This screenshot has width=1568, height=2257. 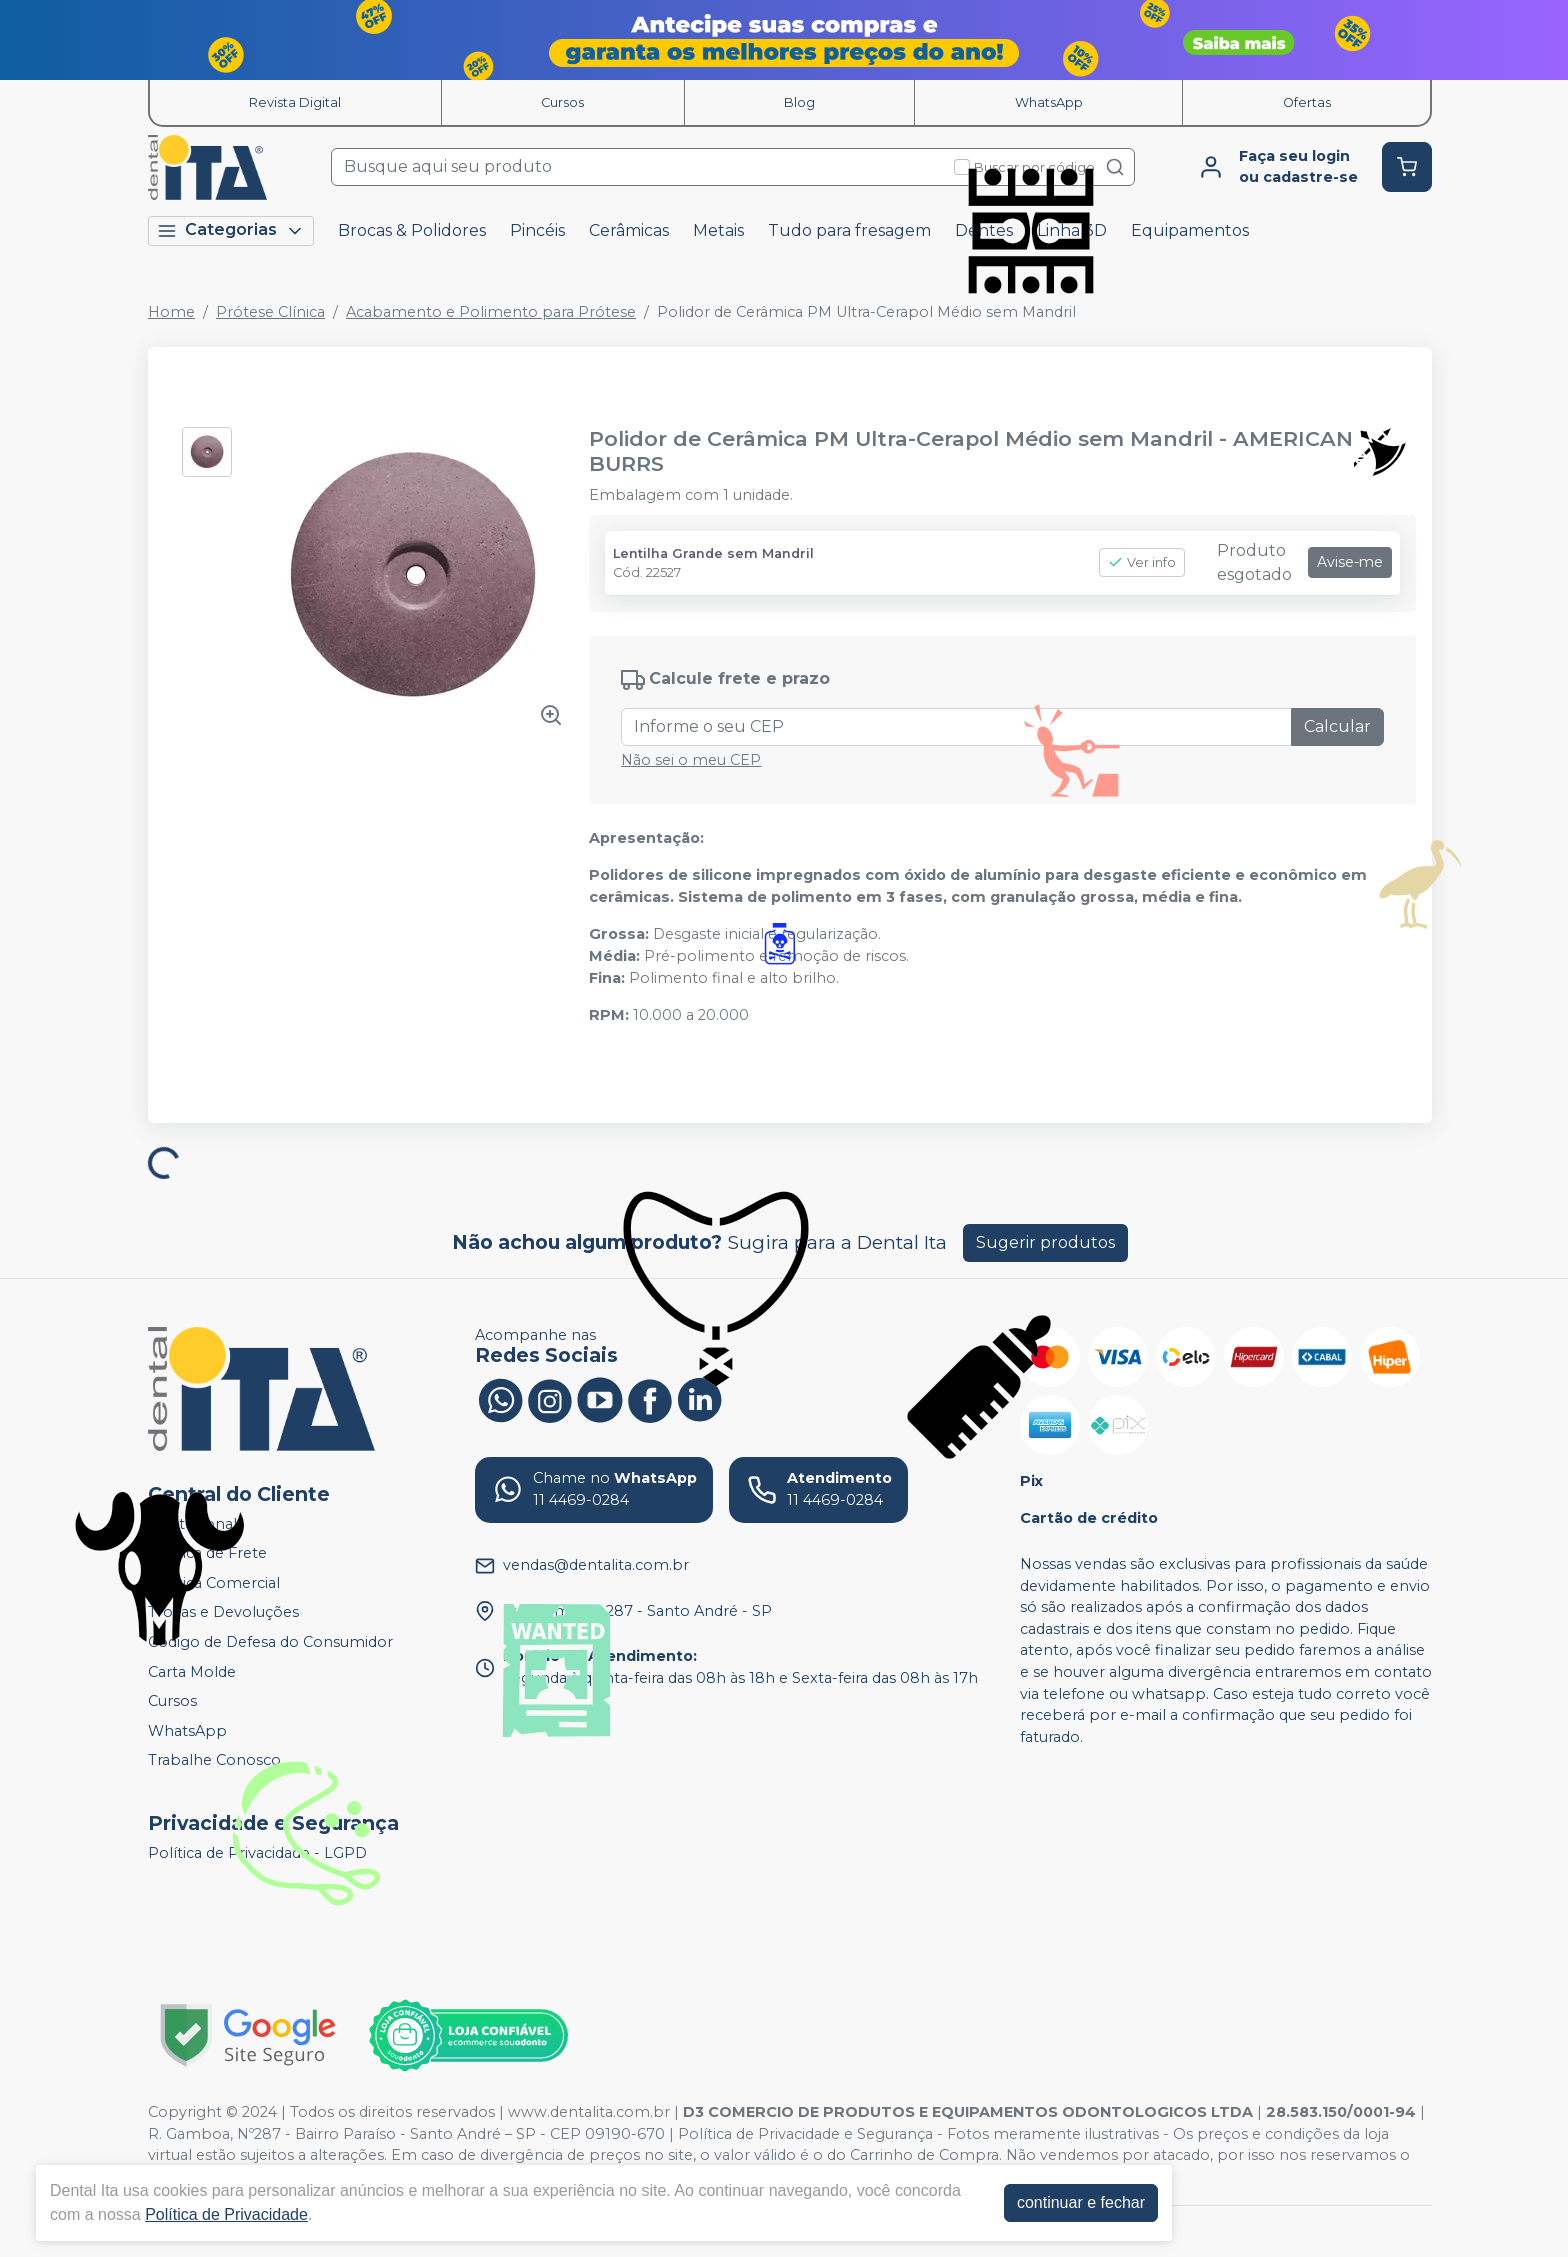 I want to click on select halberd weapon in game inventory, so click(x=1380, y=452).